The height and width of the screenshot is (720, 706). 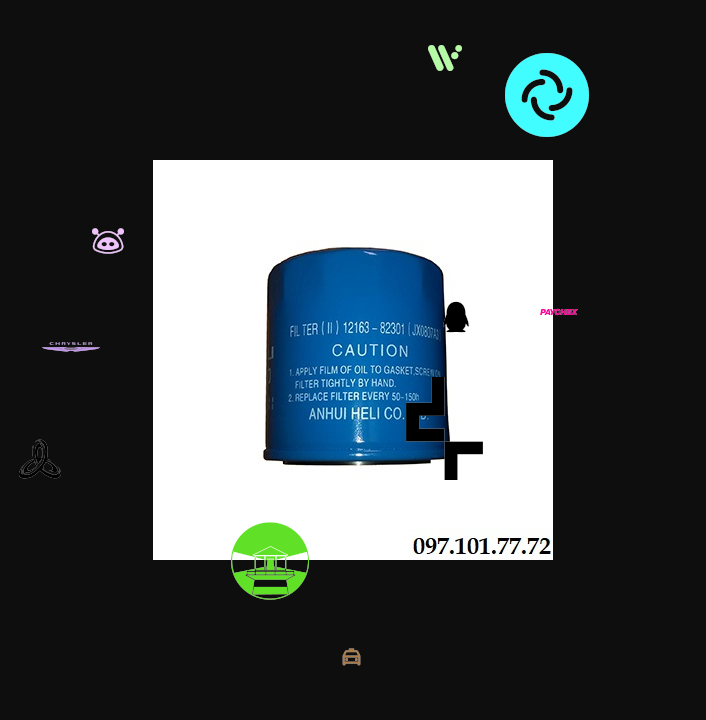 I want to click on deepcool brand logo, so click(x=444, y=428).